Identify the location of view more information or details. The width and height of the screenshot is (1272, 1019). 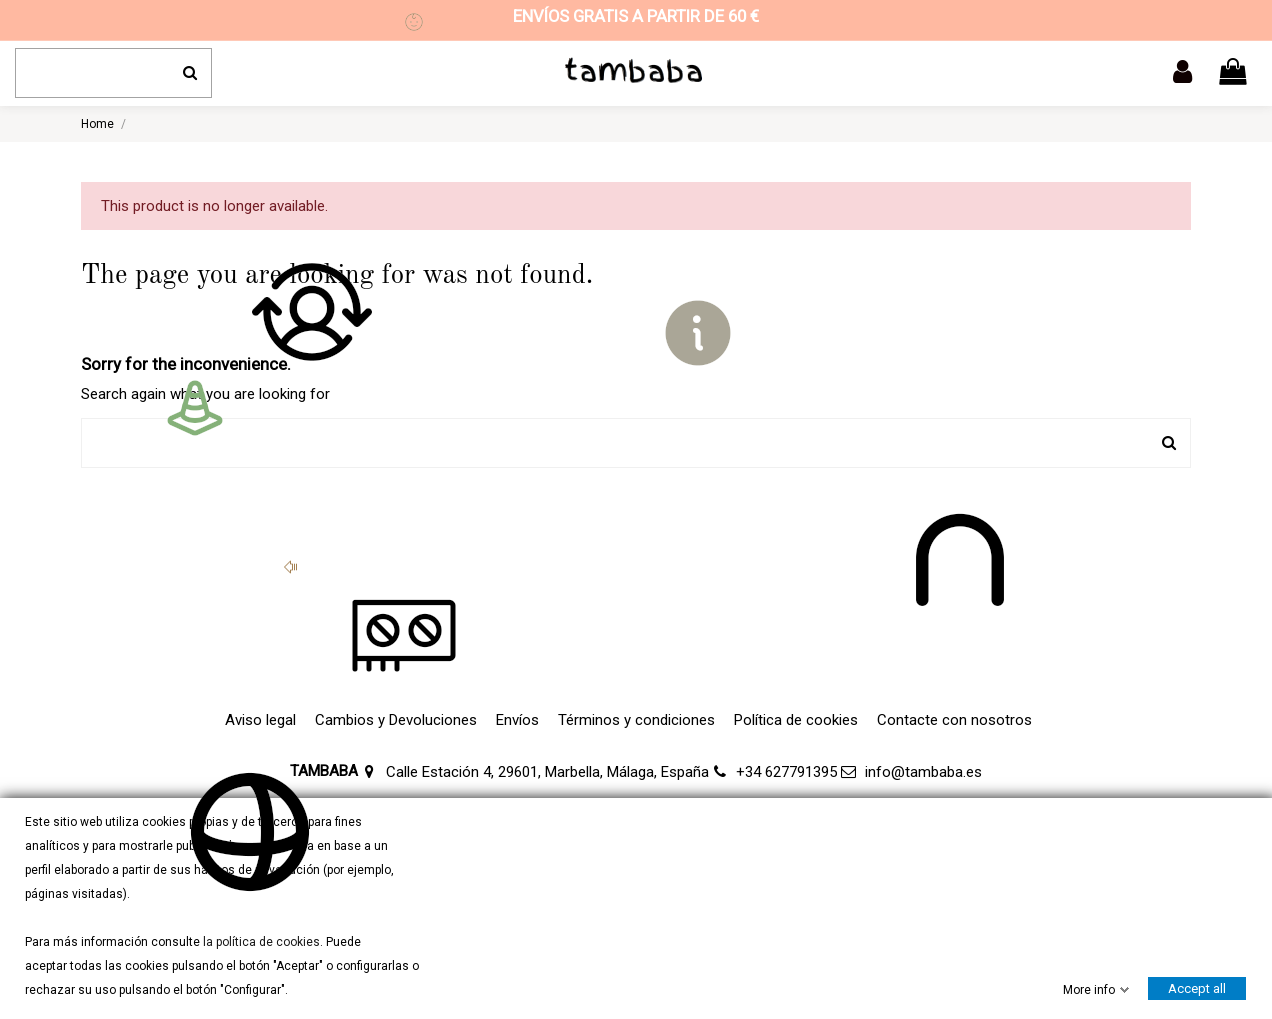
(698, 333).